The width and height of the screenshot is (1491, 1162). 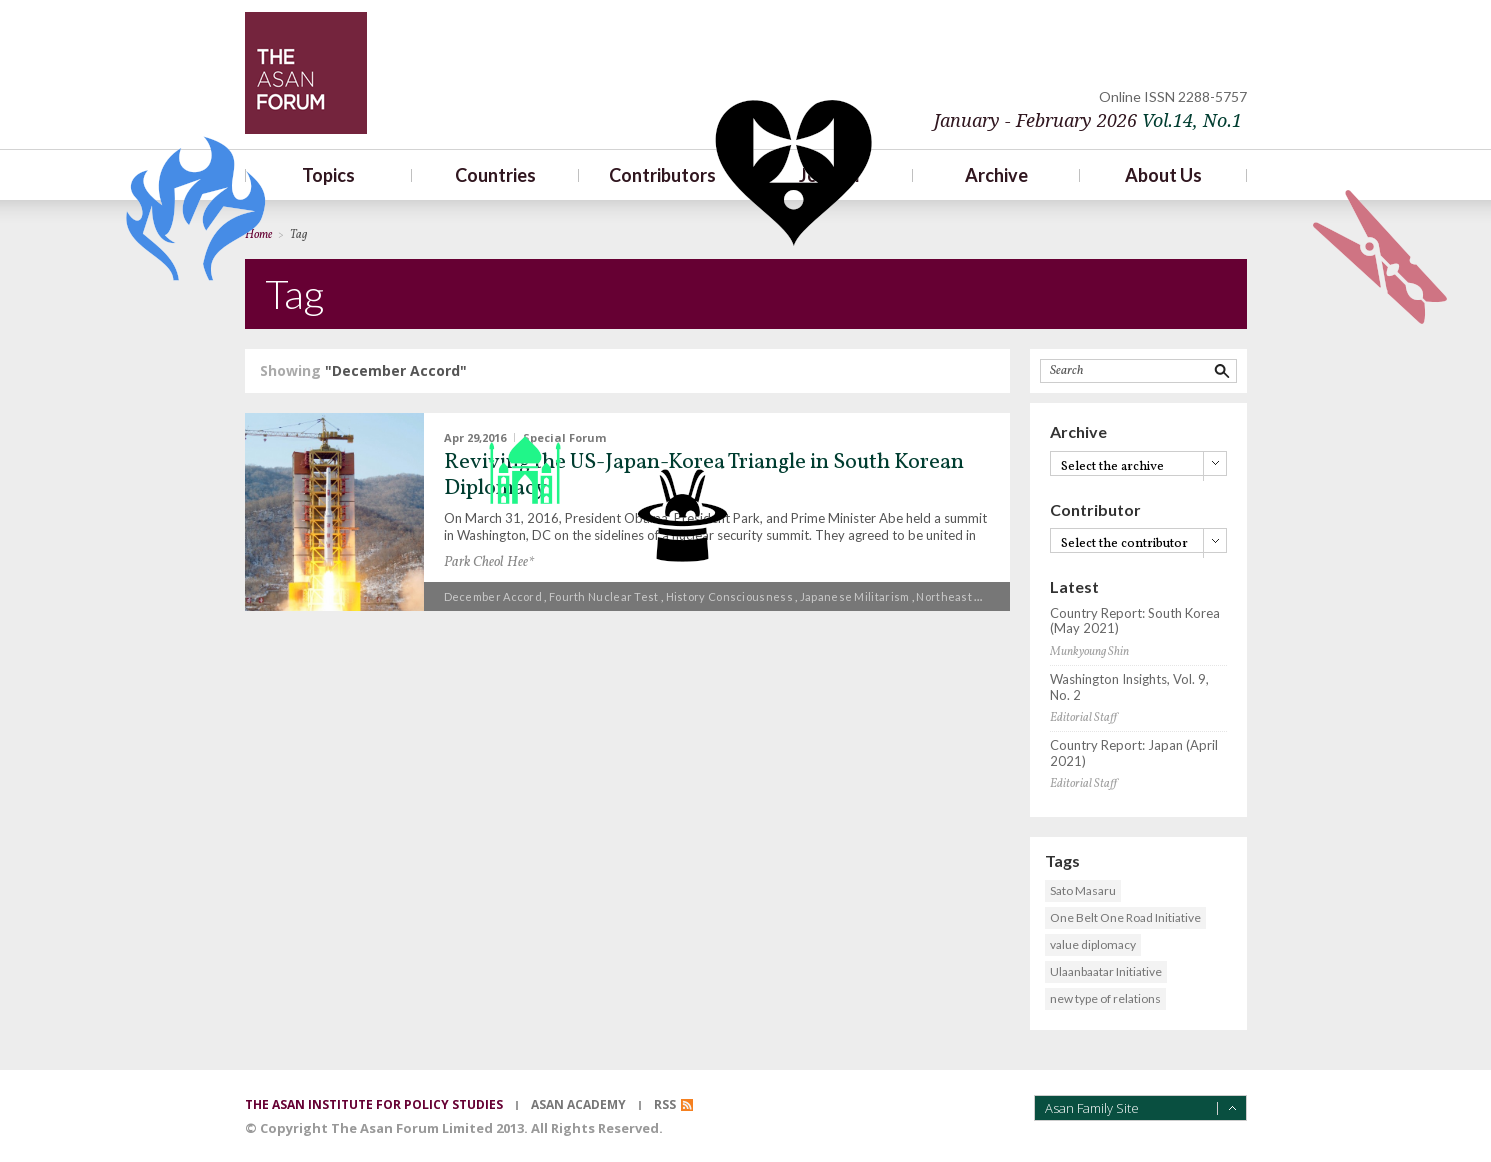 I want to click on view indian palace or taj mahal landmark, so click(x=525, y=470).